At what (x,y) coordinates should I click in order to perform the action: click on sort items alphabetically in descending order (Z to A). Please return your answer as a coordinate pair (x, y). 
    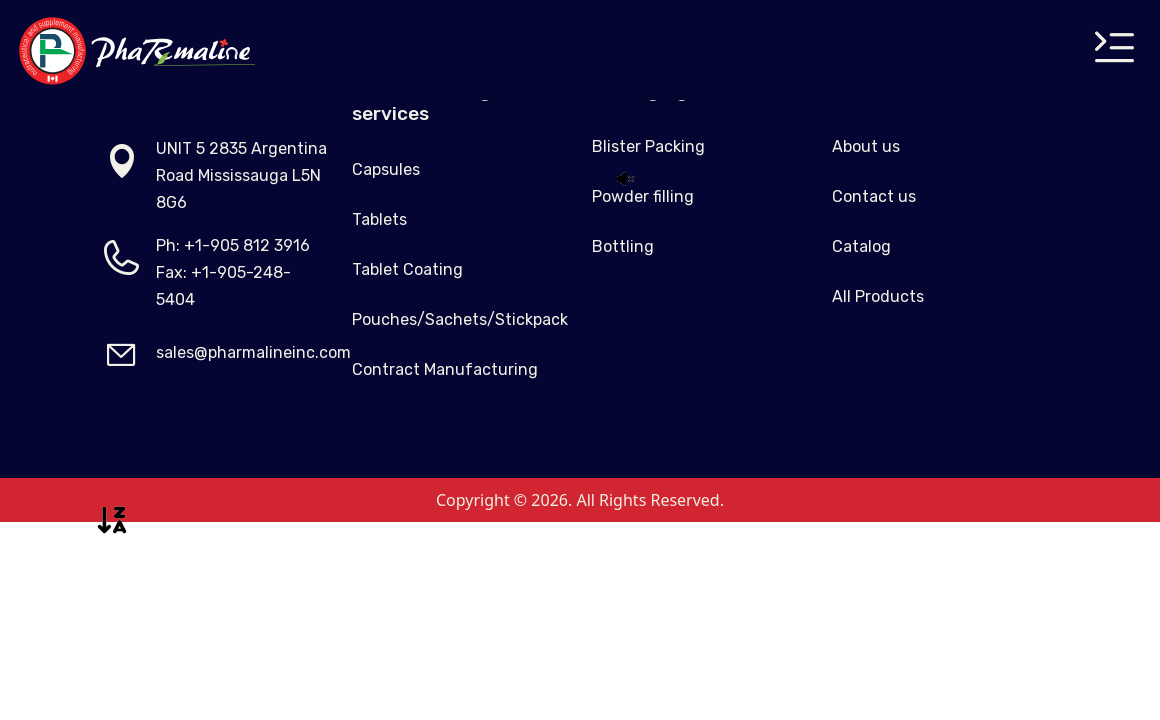
    Looking at the image, I should click on (112, 520).